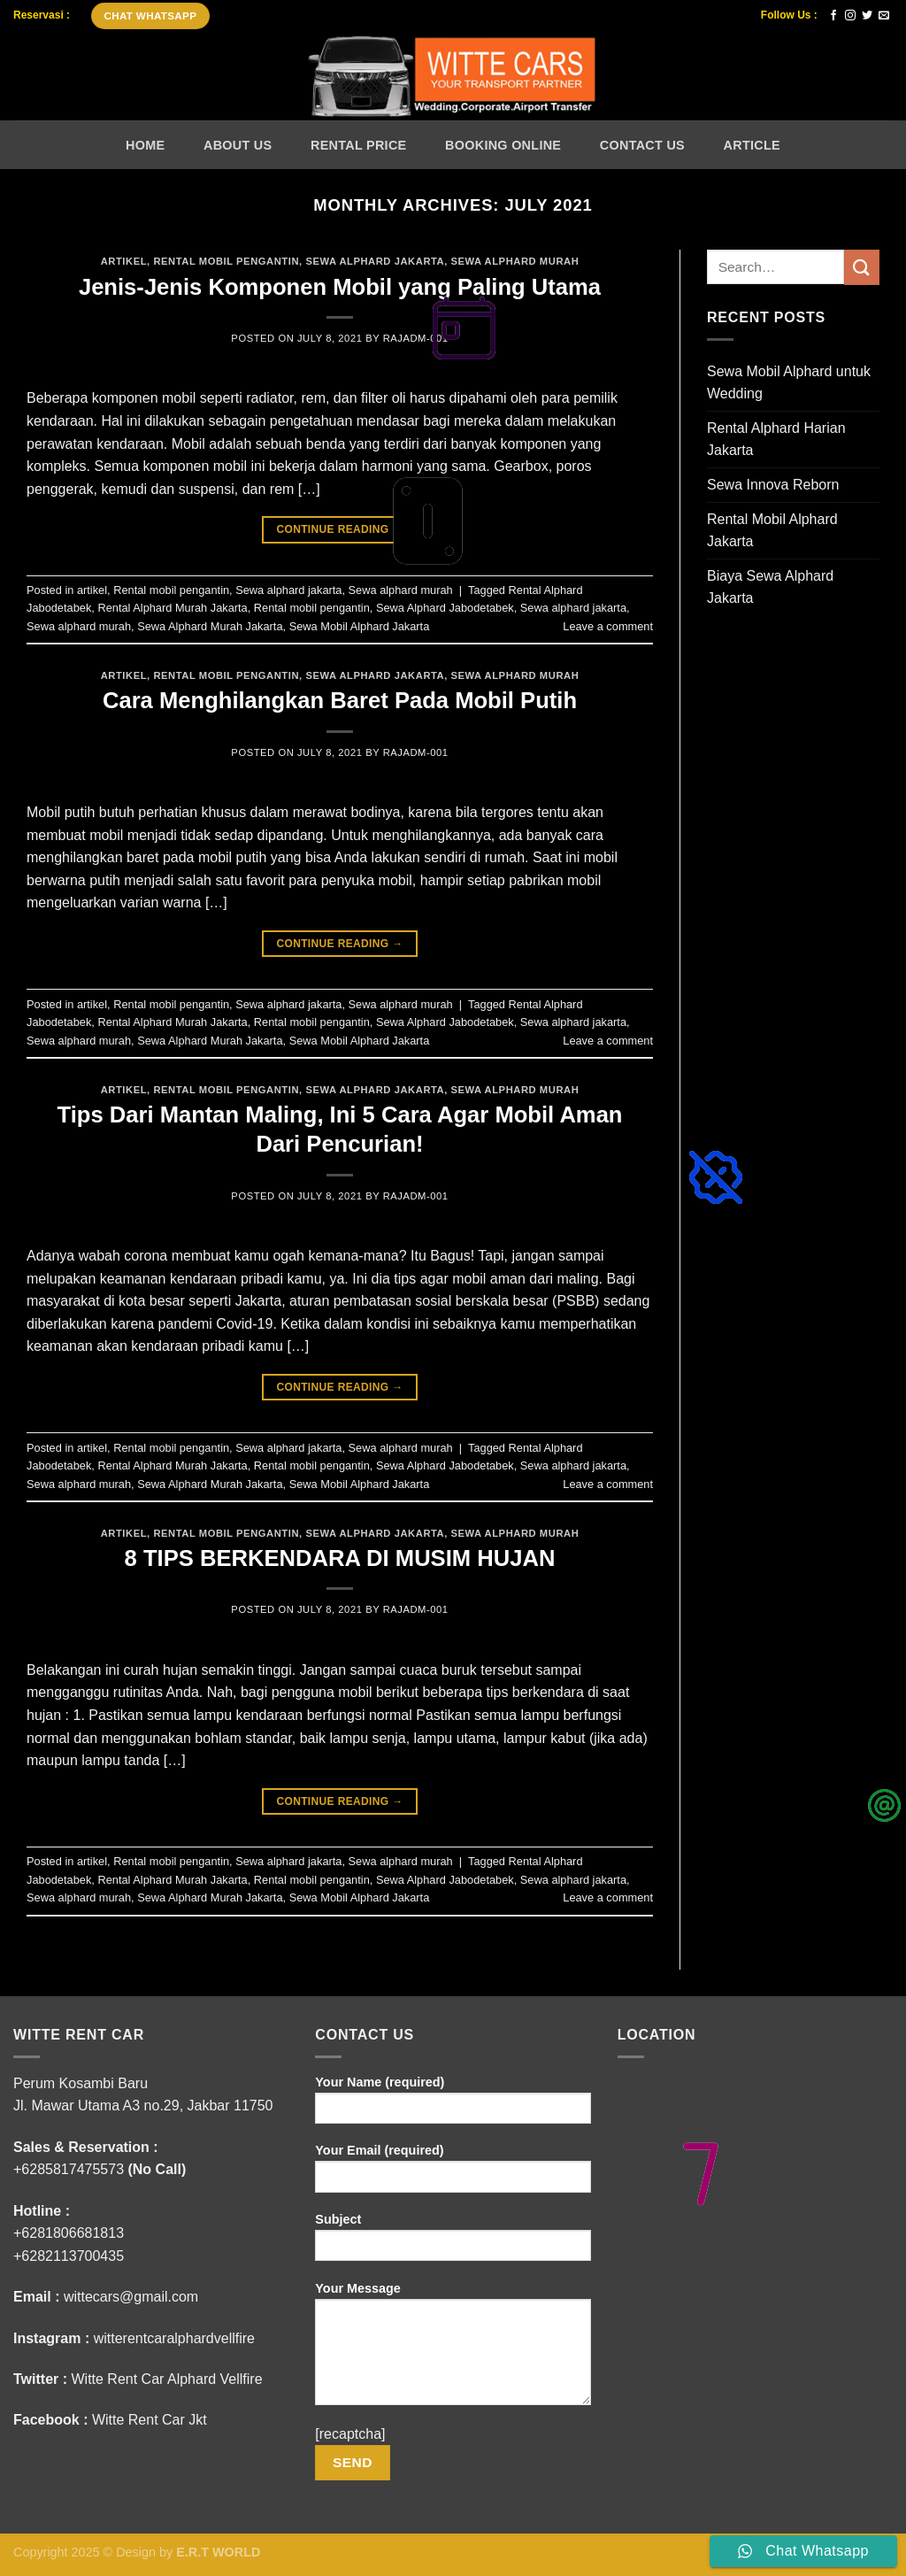 The width and height of the screenshot is (906, 2576). I want to click on indicates item number 7 in a list or sequence, so click(701, 2174).